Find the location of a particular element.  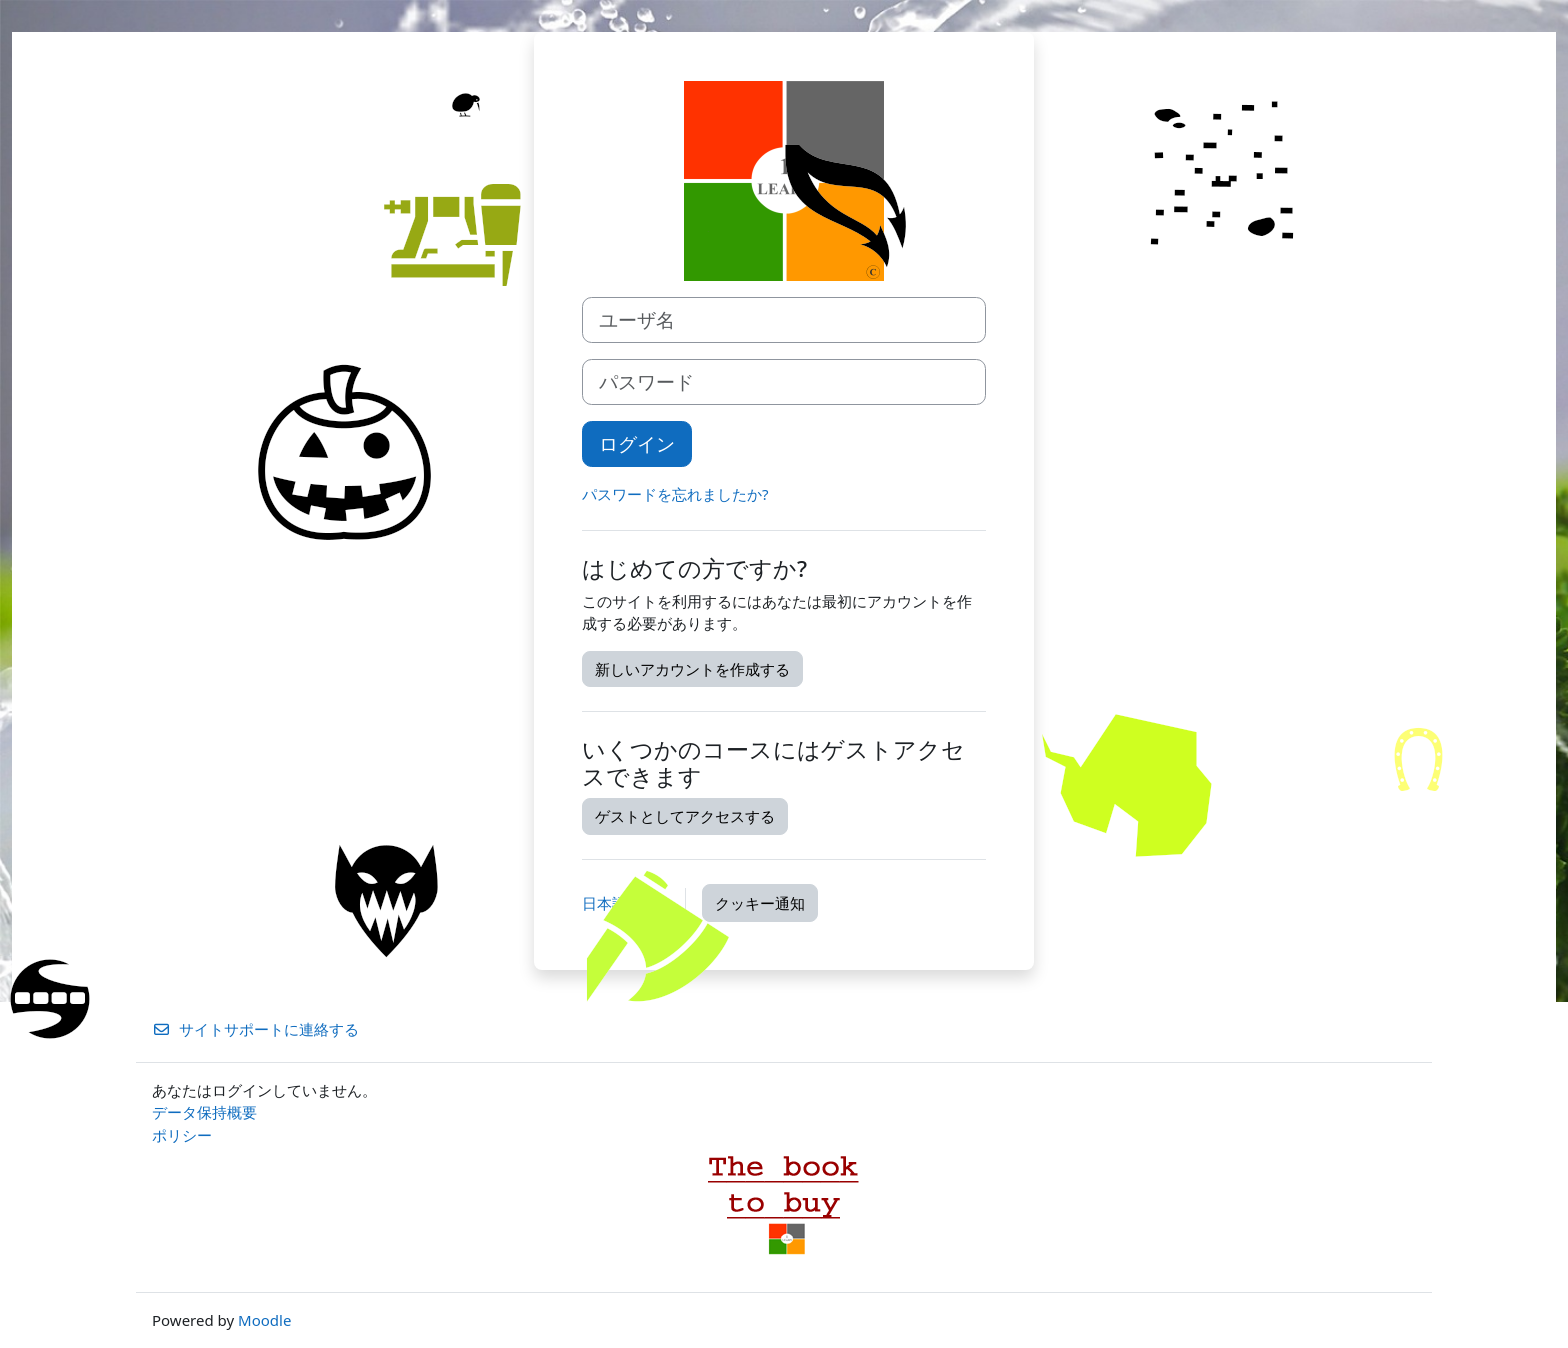

access video or media gallery is located at coordinates (50, 999).